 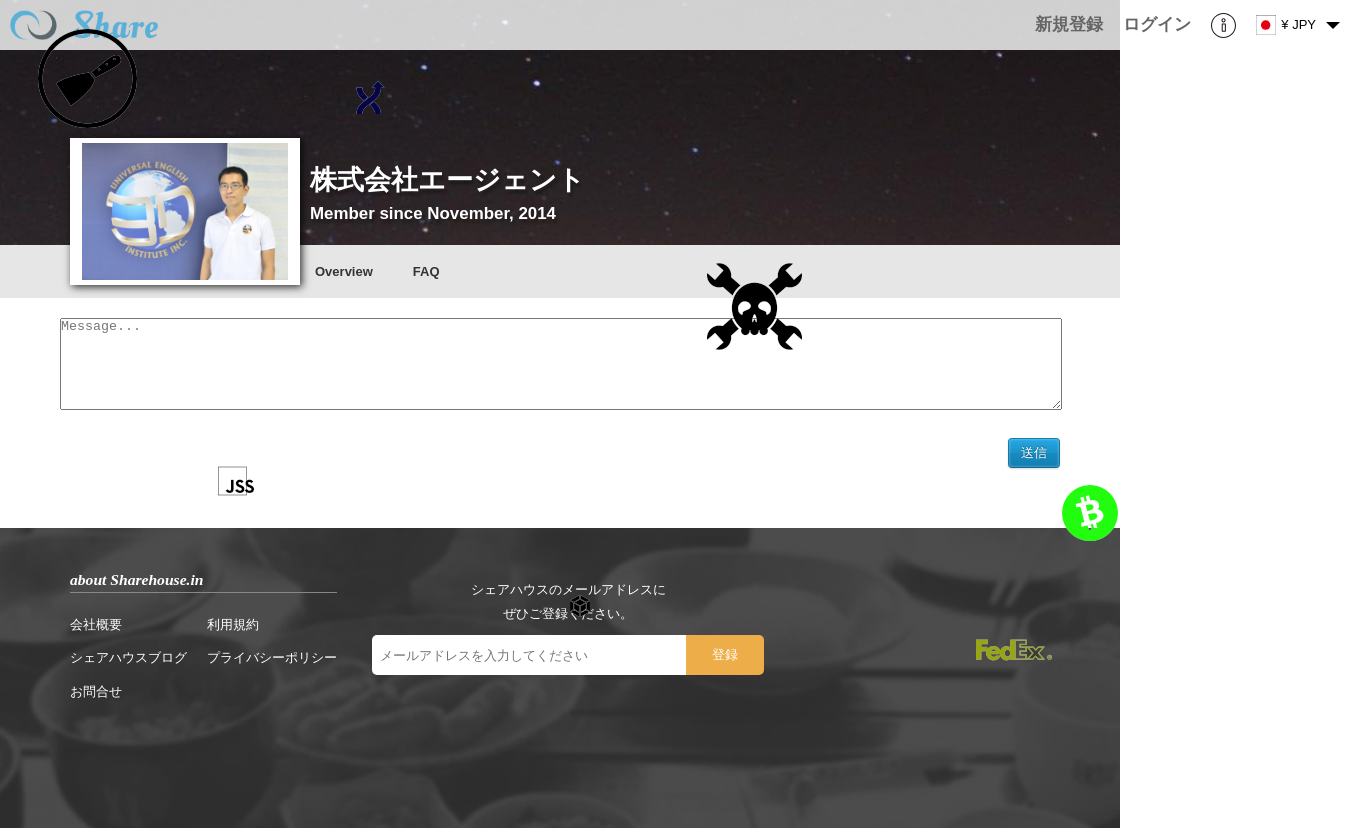 What do you see at coordinates (1014, 650) in the screenshot?
I see `open the FedEx shipping app` at bounding box center [1014, 650].